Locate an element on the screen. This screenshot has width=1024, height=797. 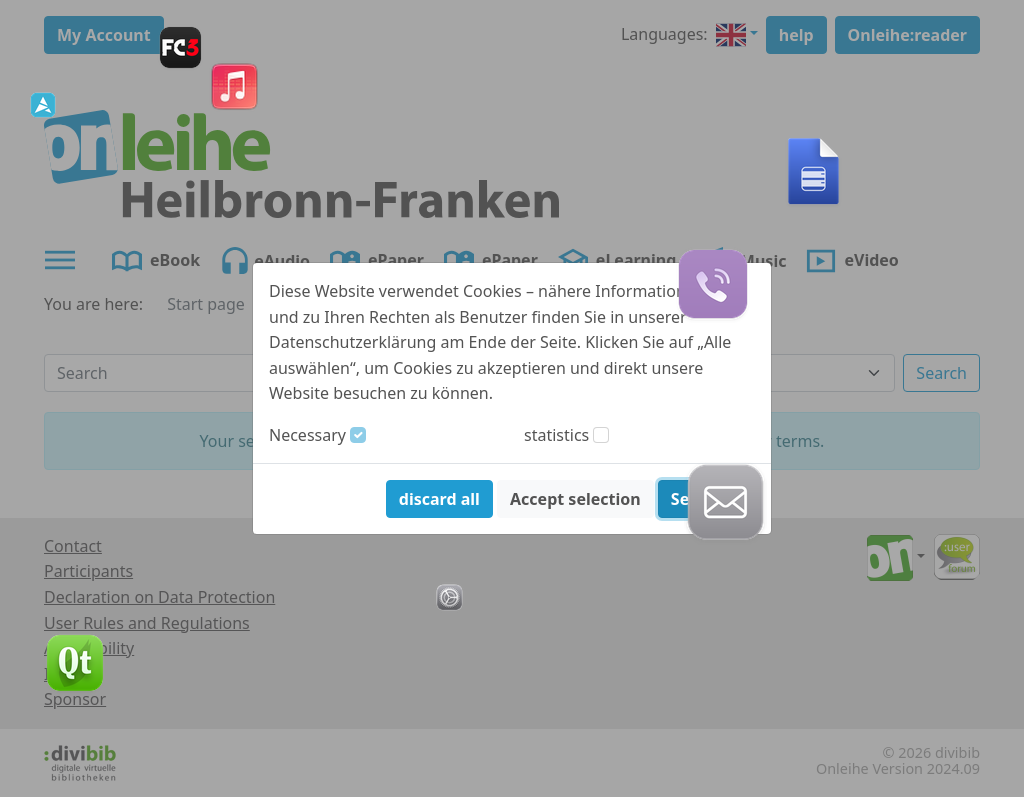
SMB network workgroup file type is located at coordinates (813, 172).